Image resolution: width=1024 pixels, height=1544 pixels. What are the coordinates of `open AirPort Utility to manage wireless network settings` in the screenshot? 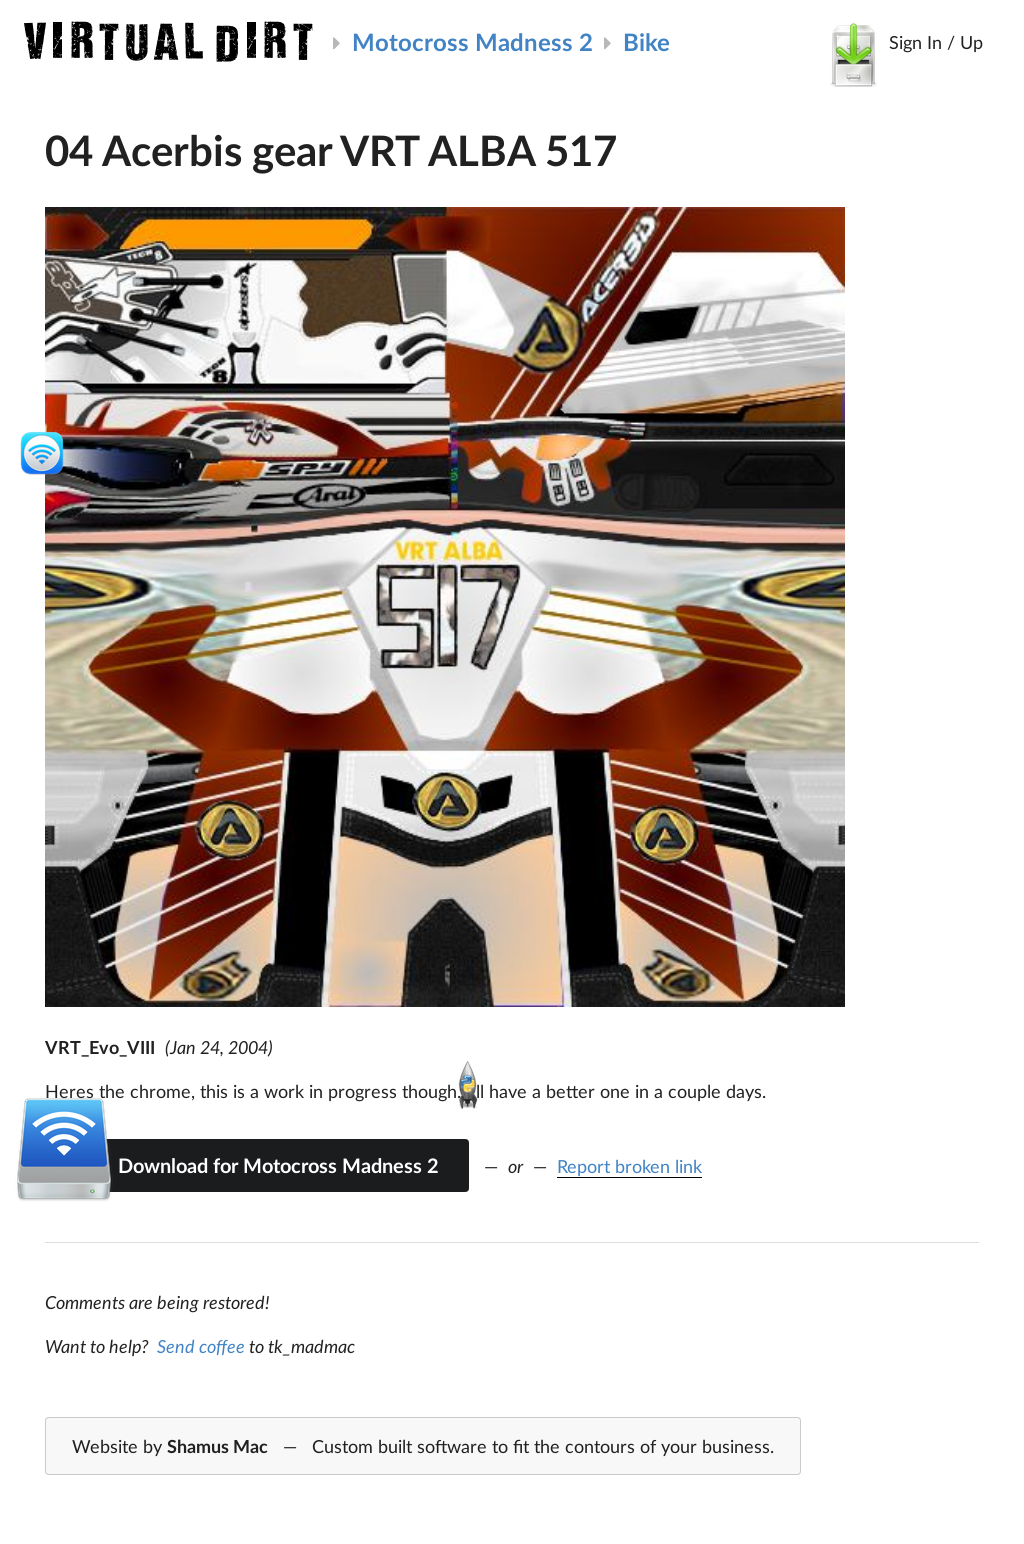 It's located at (42, 453).